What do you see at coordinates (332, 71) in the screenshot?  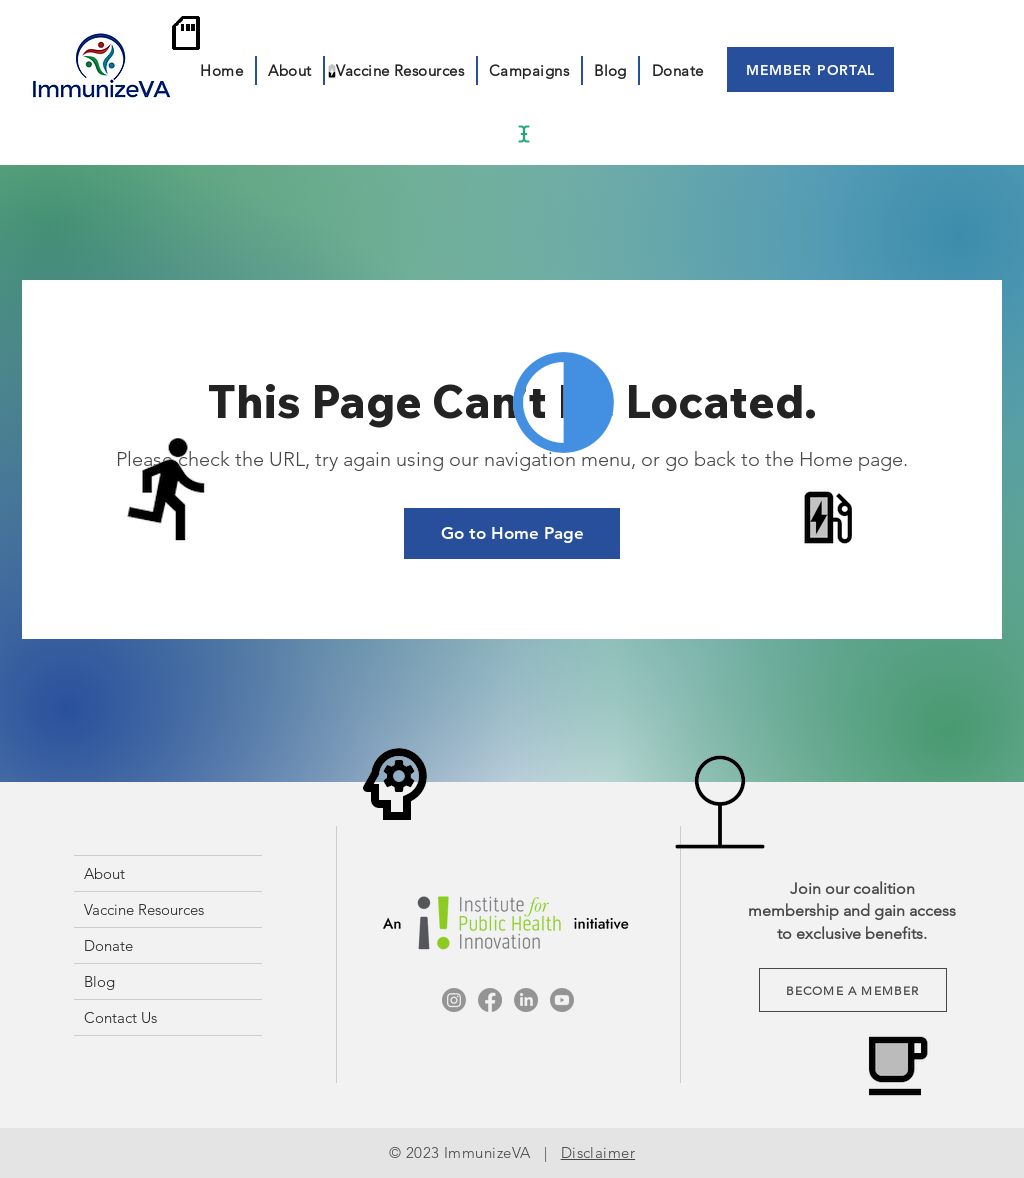 I see `indicates battery is charging at 50% capacity` at bounding box center [332, 71].